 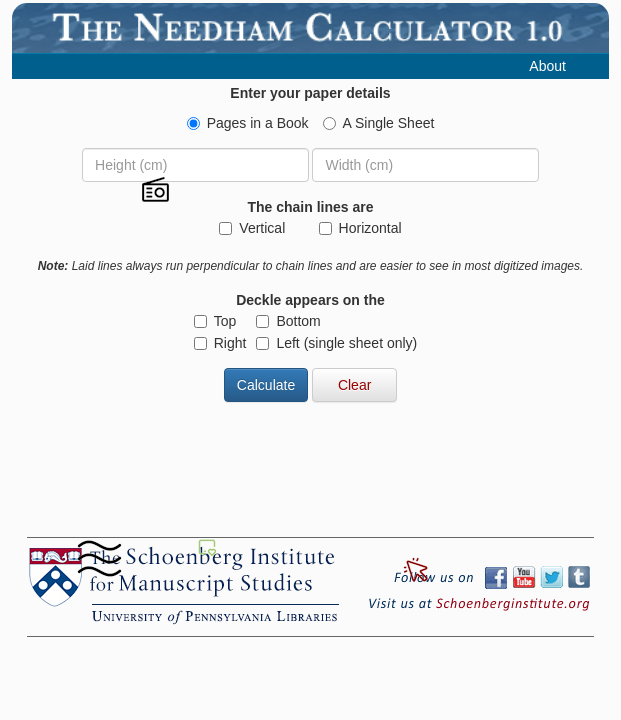 I want to click on click or tap to interact, so click(x=417, y=571).